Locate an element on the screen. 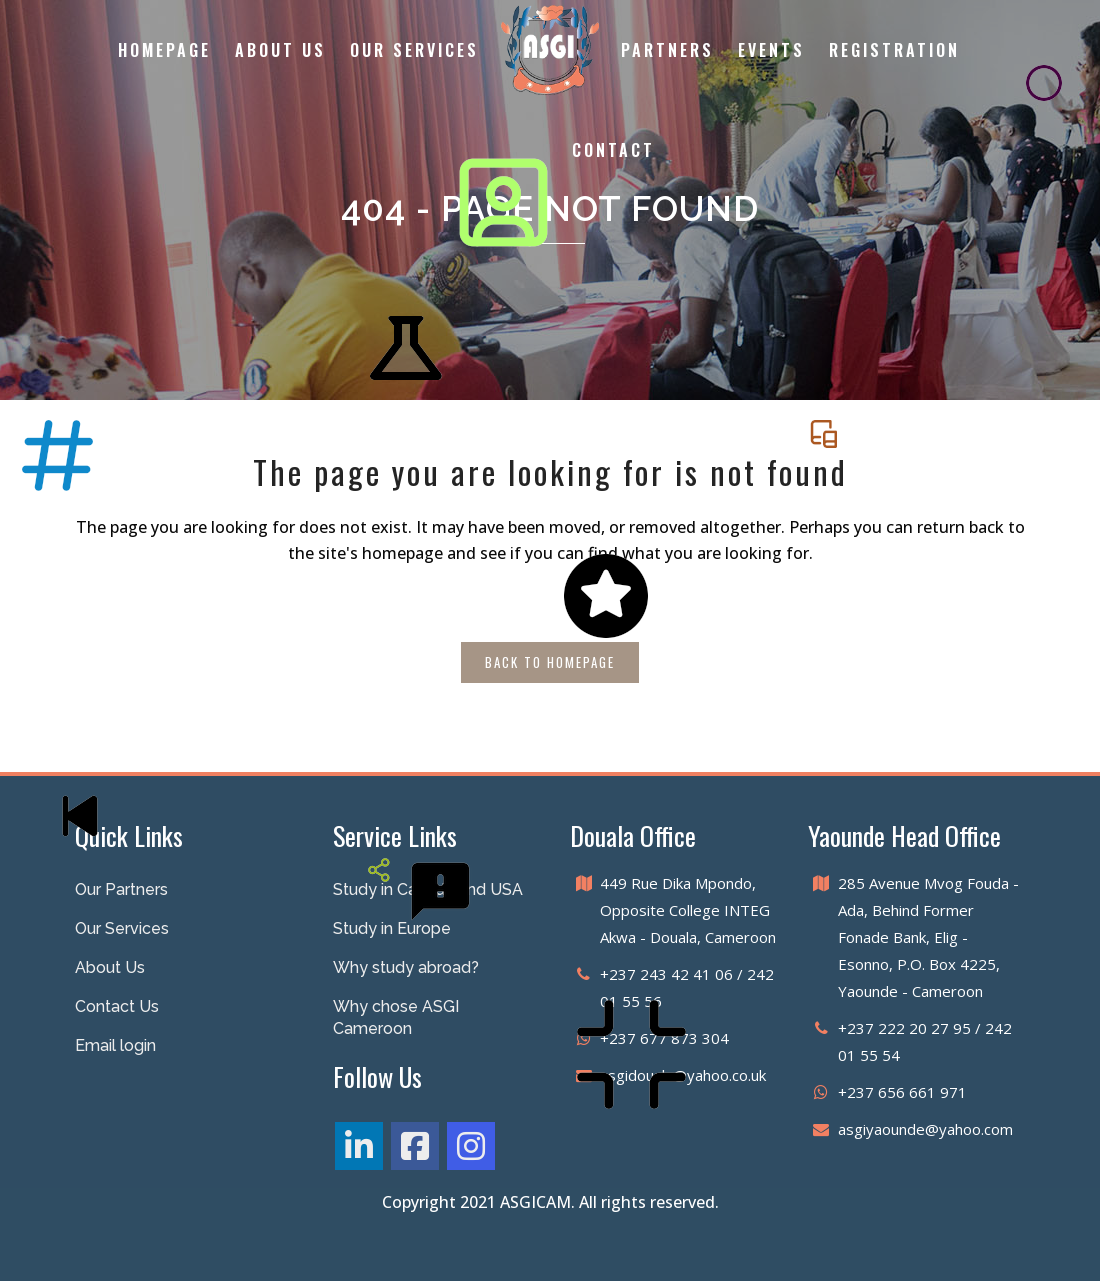 Image resolution: width=1100 pixels, height=1281 pixels. exit fullscreen mode is located at coordinates (631, 1054).